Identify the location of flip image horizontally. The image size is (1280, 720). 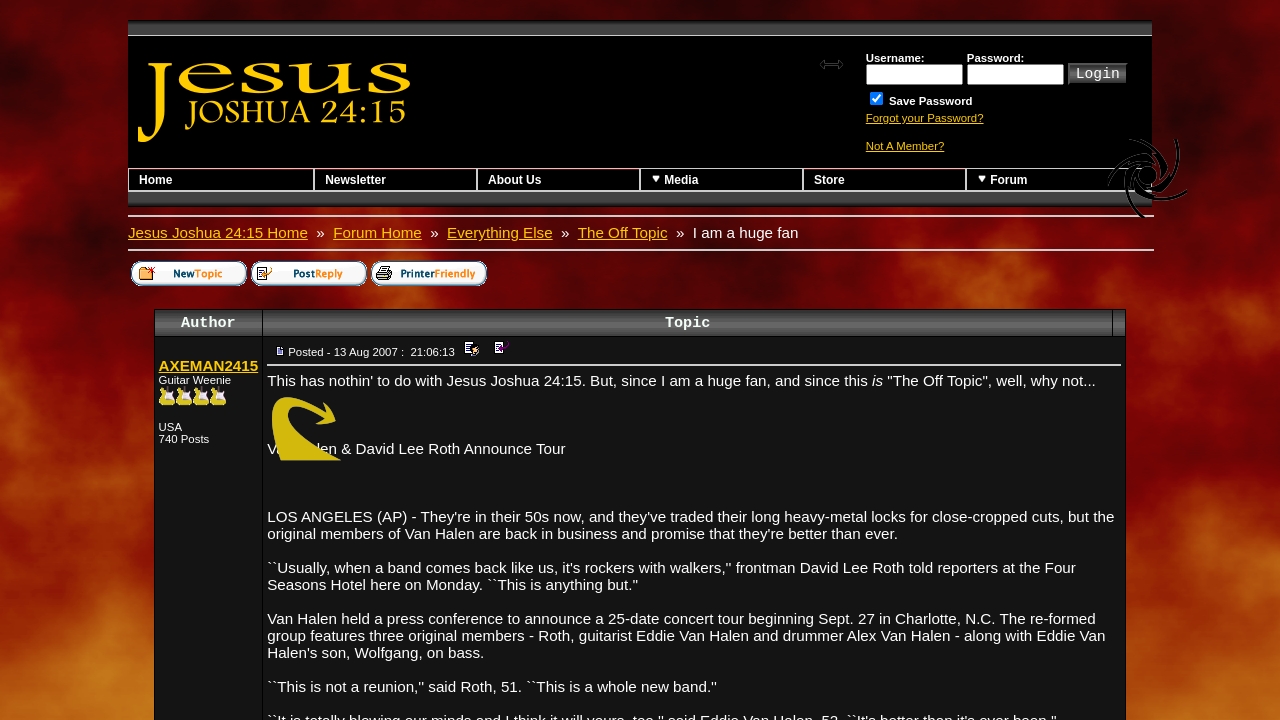
(831, 64).